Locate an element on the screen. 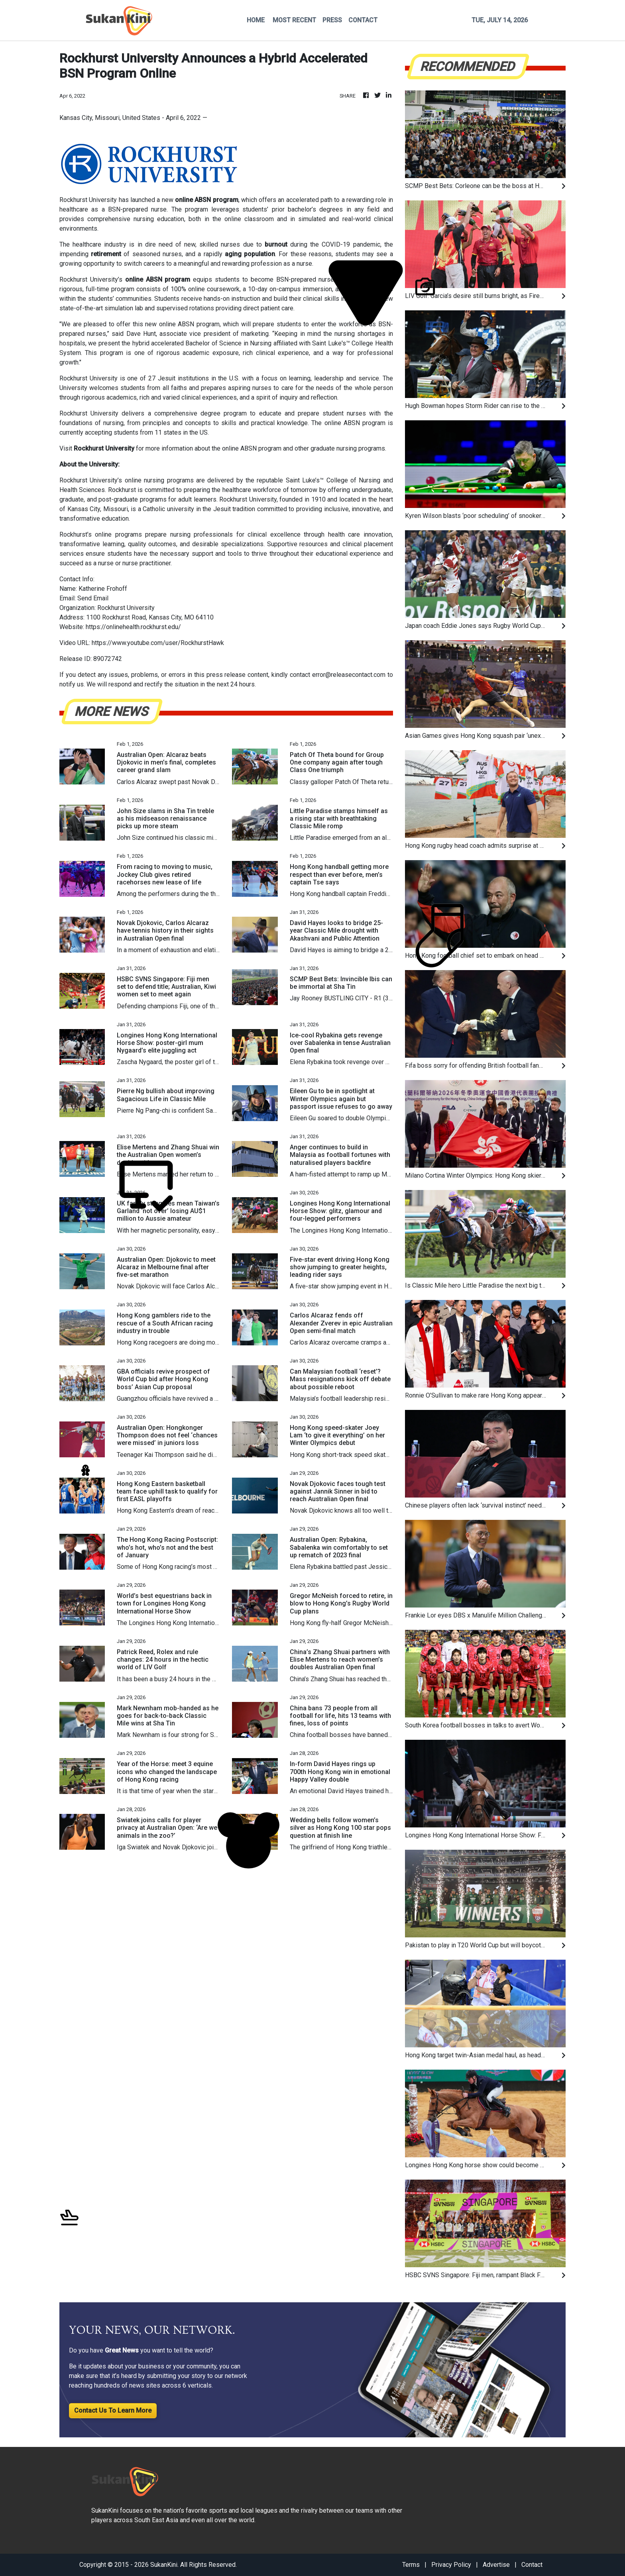 Image resolution: width=625 pixels, height=2576 pixels. access disney content or services is located at coordinates (248, 1840).